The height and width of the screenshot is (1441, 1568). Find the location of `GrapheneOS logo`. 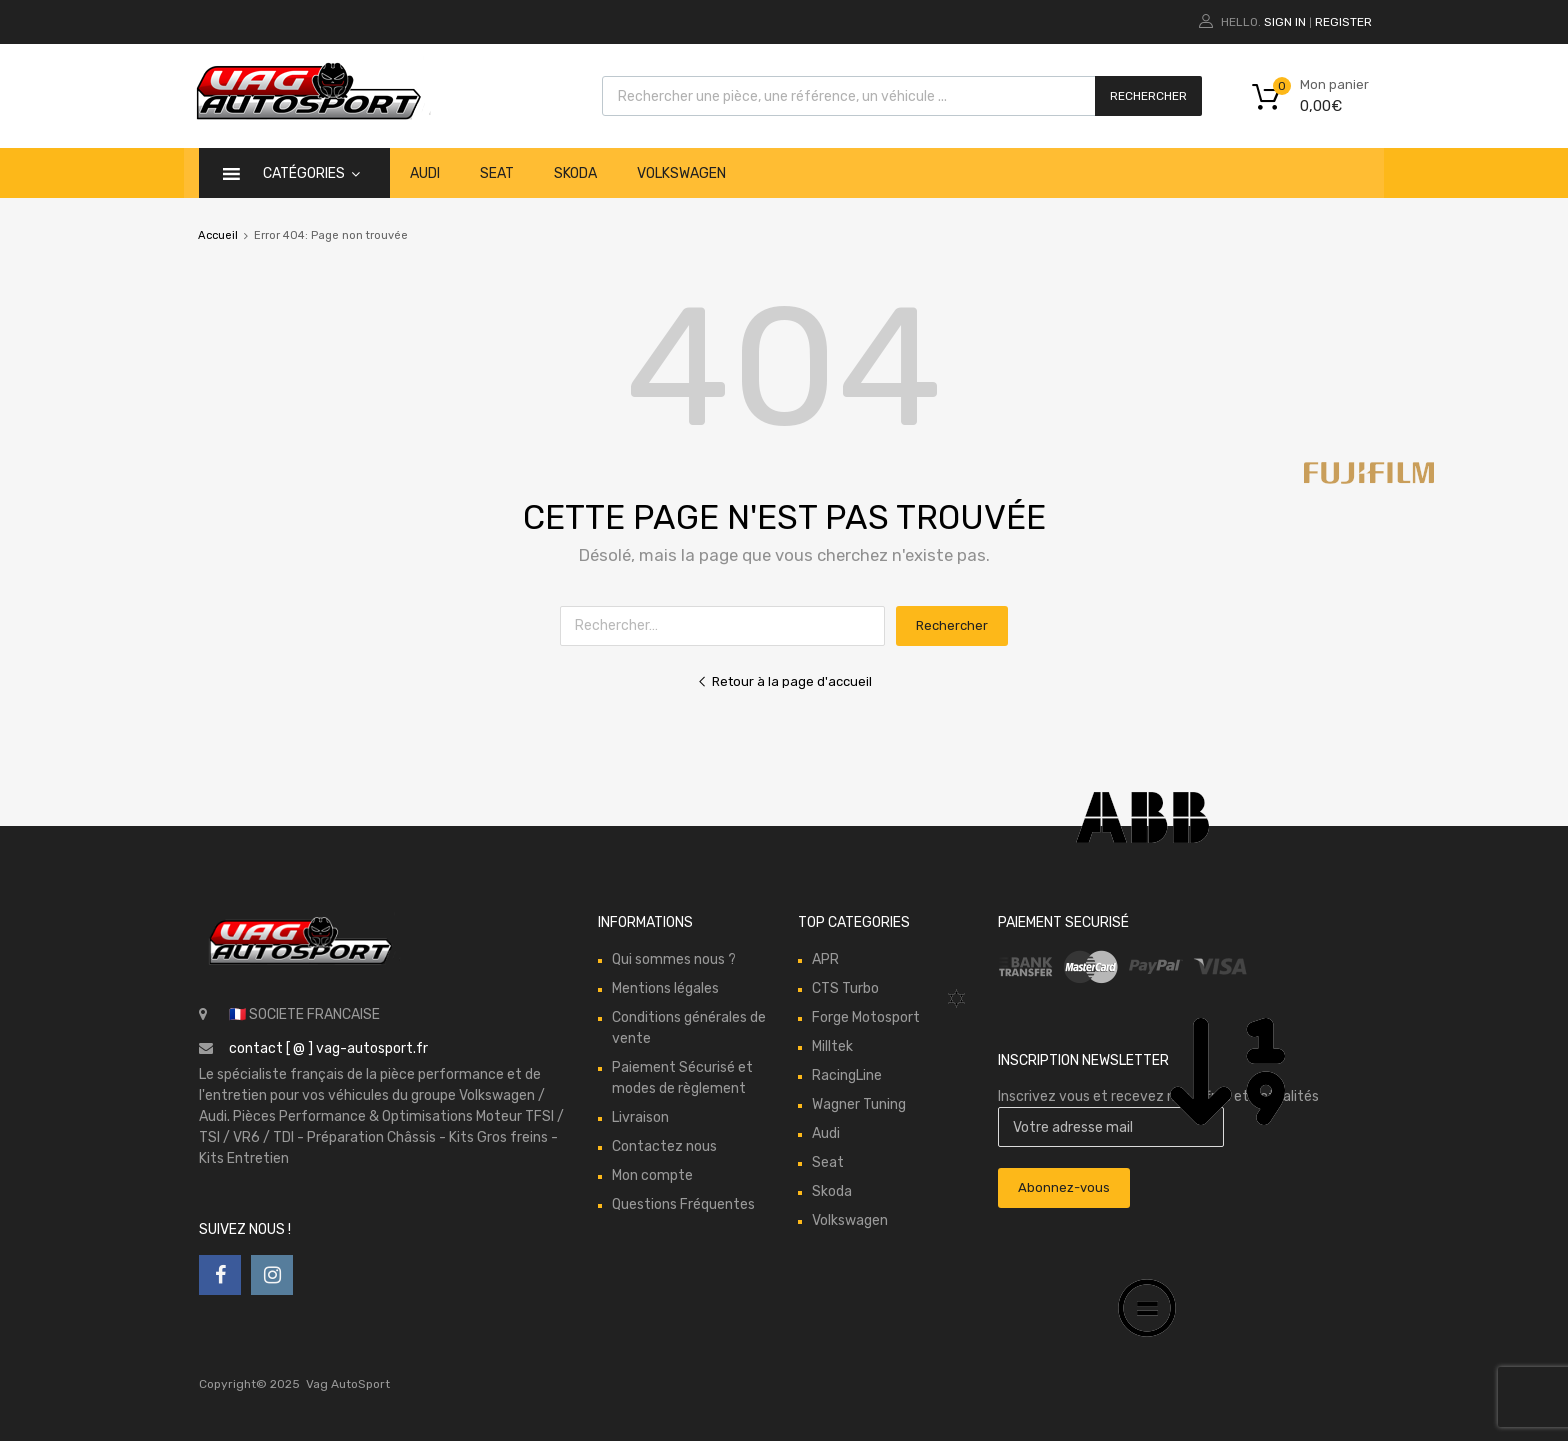

GrapheneOS logo is located at coordinates (956, 998).